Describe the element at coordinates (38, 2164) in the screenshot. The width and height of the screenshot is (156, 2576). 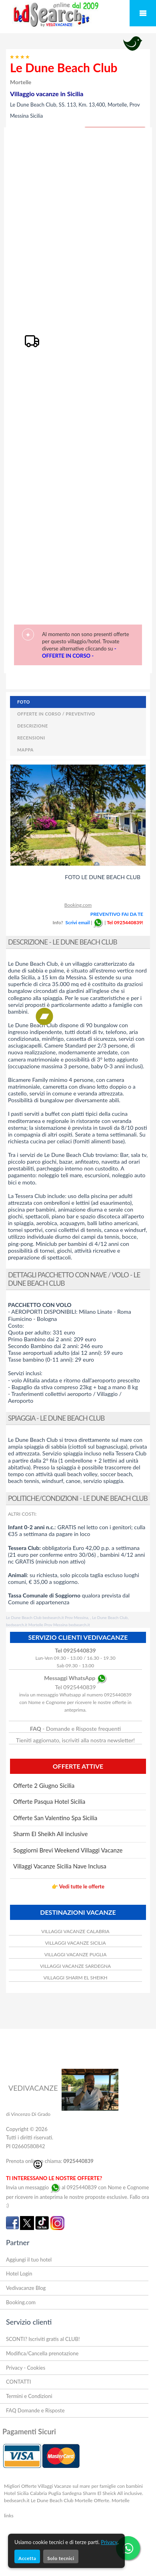
I see `insert a grinning emoji into your message` at that location.